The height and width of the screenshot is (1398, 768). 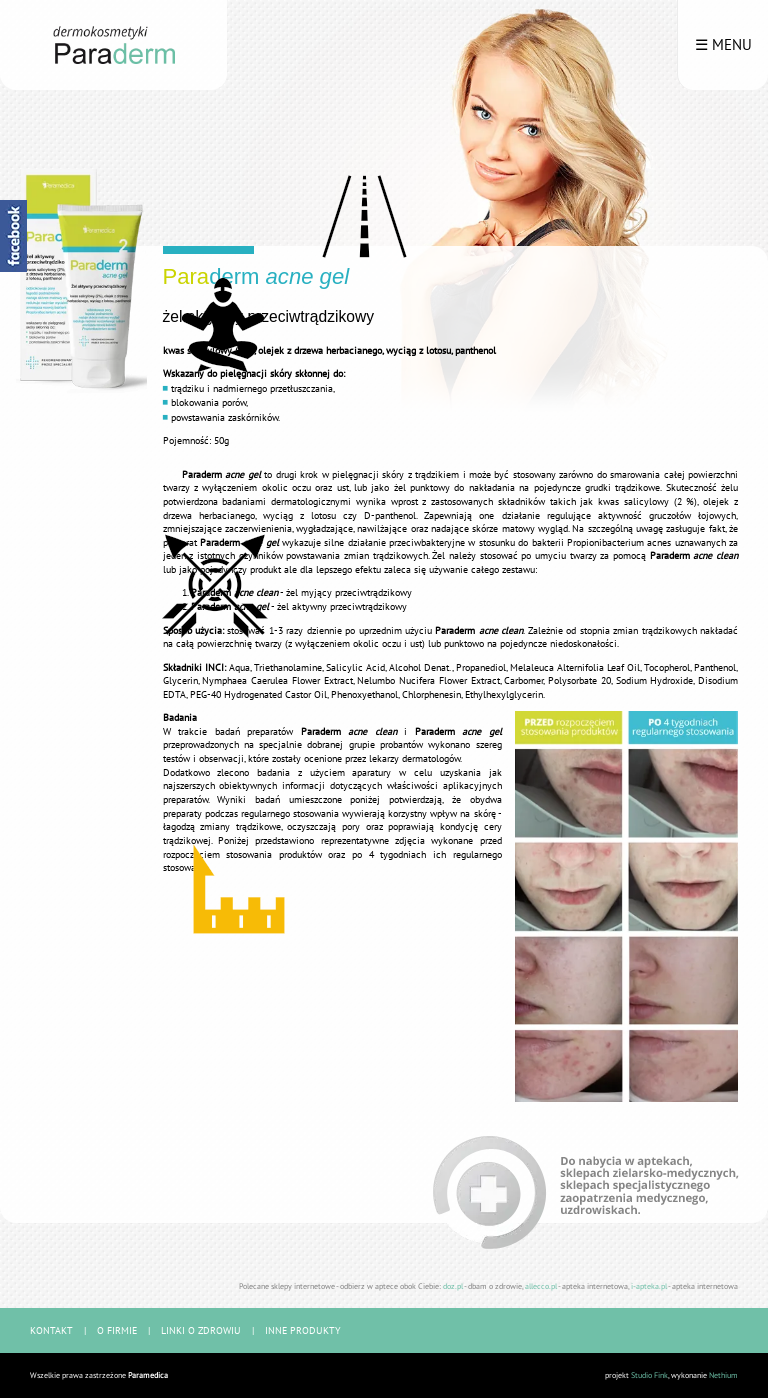 I want to click on view castle or fortress in game, so click(x=239, y=888).